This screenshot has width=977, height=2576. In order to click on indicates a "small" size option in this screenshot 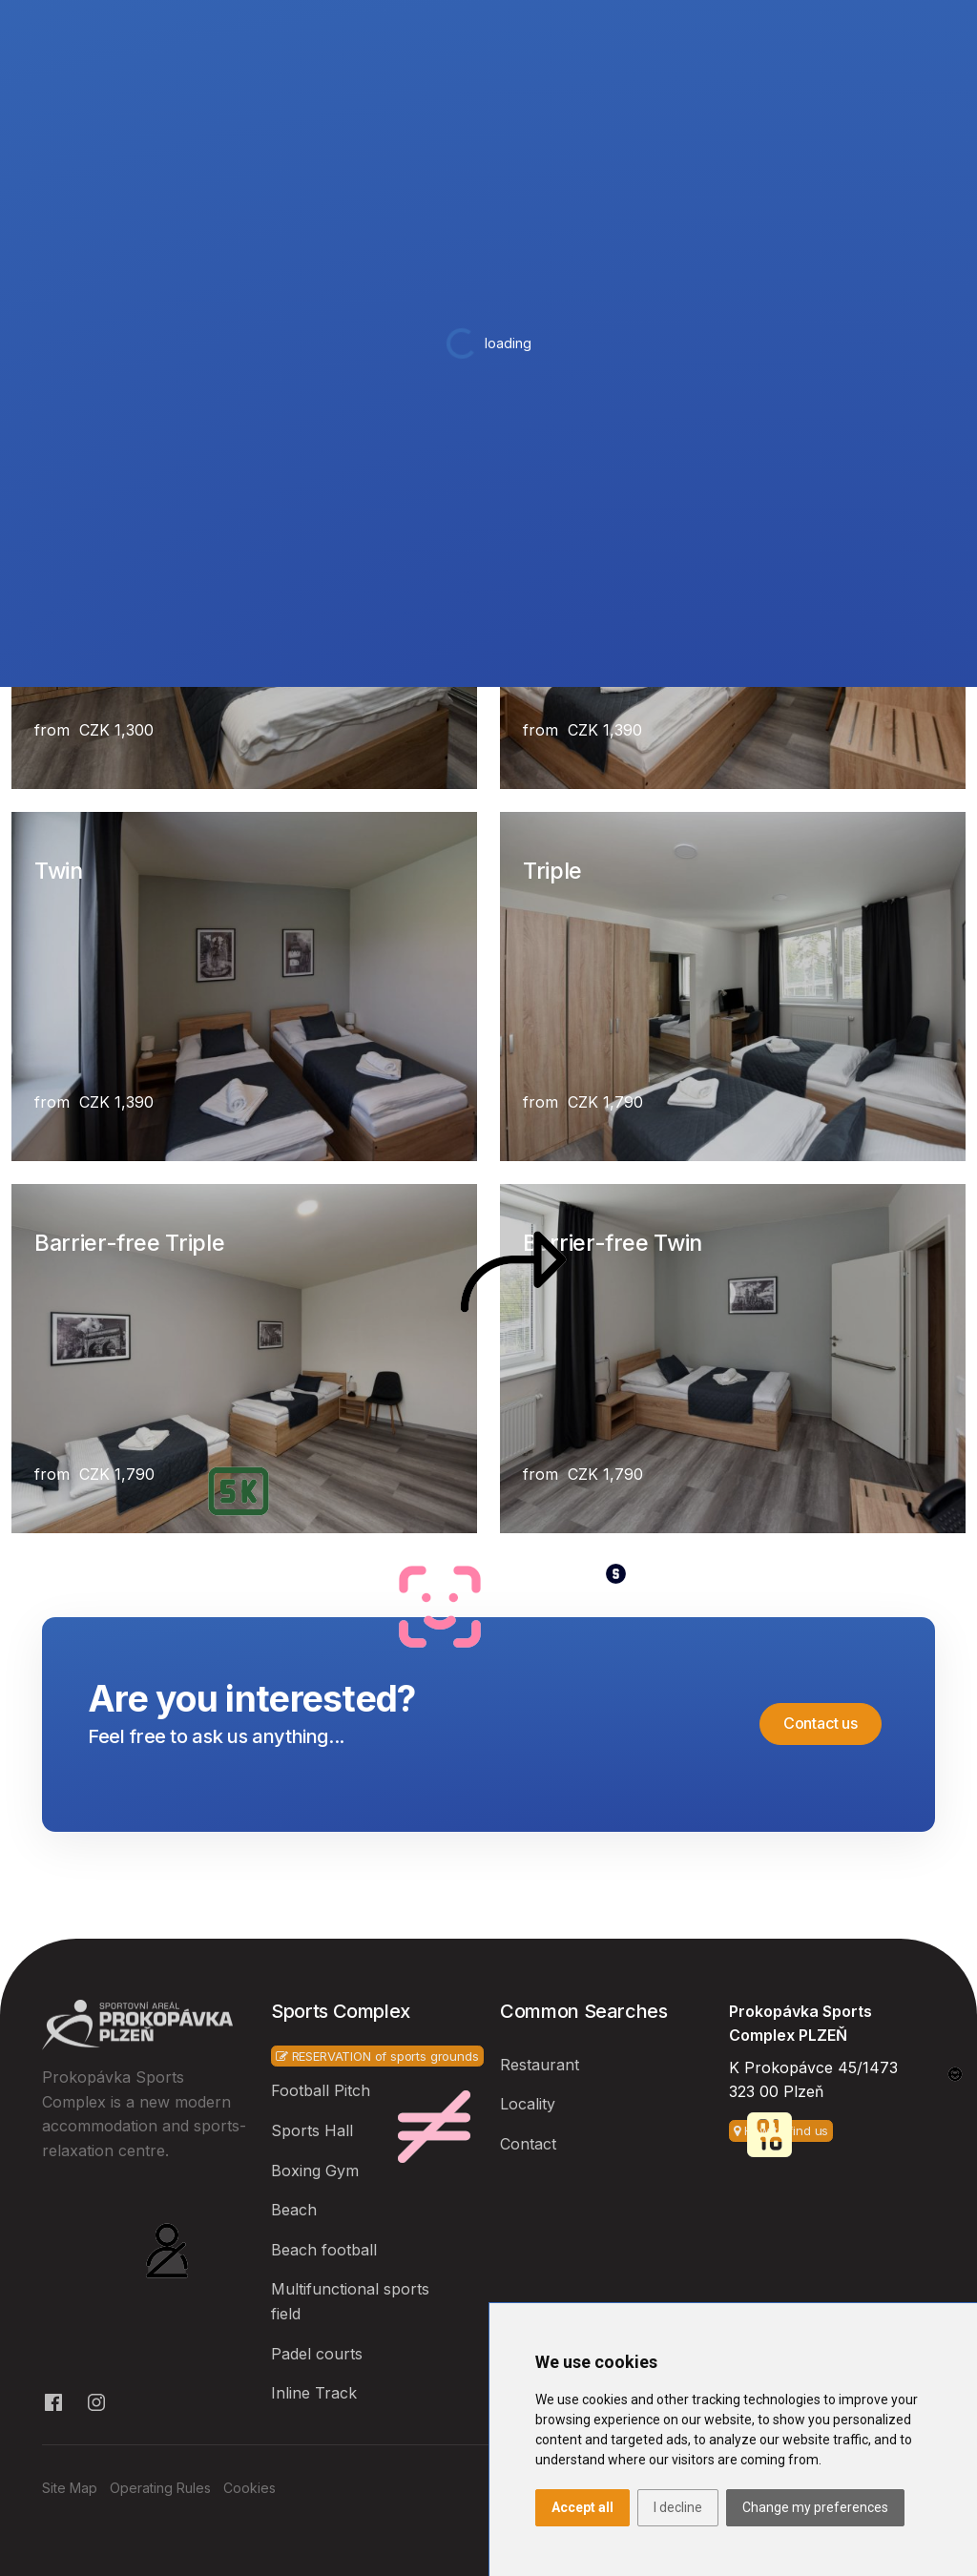, I will do `click(615, 1573)`.